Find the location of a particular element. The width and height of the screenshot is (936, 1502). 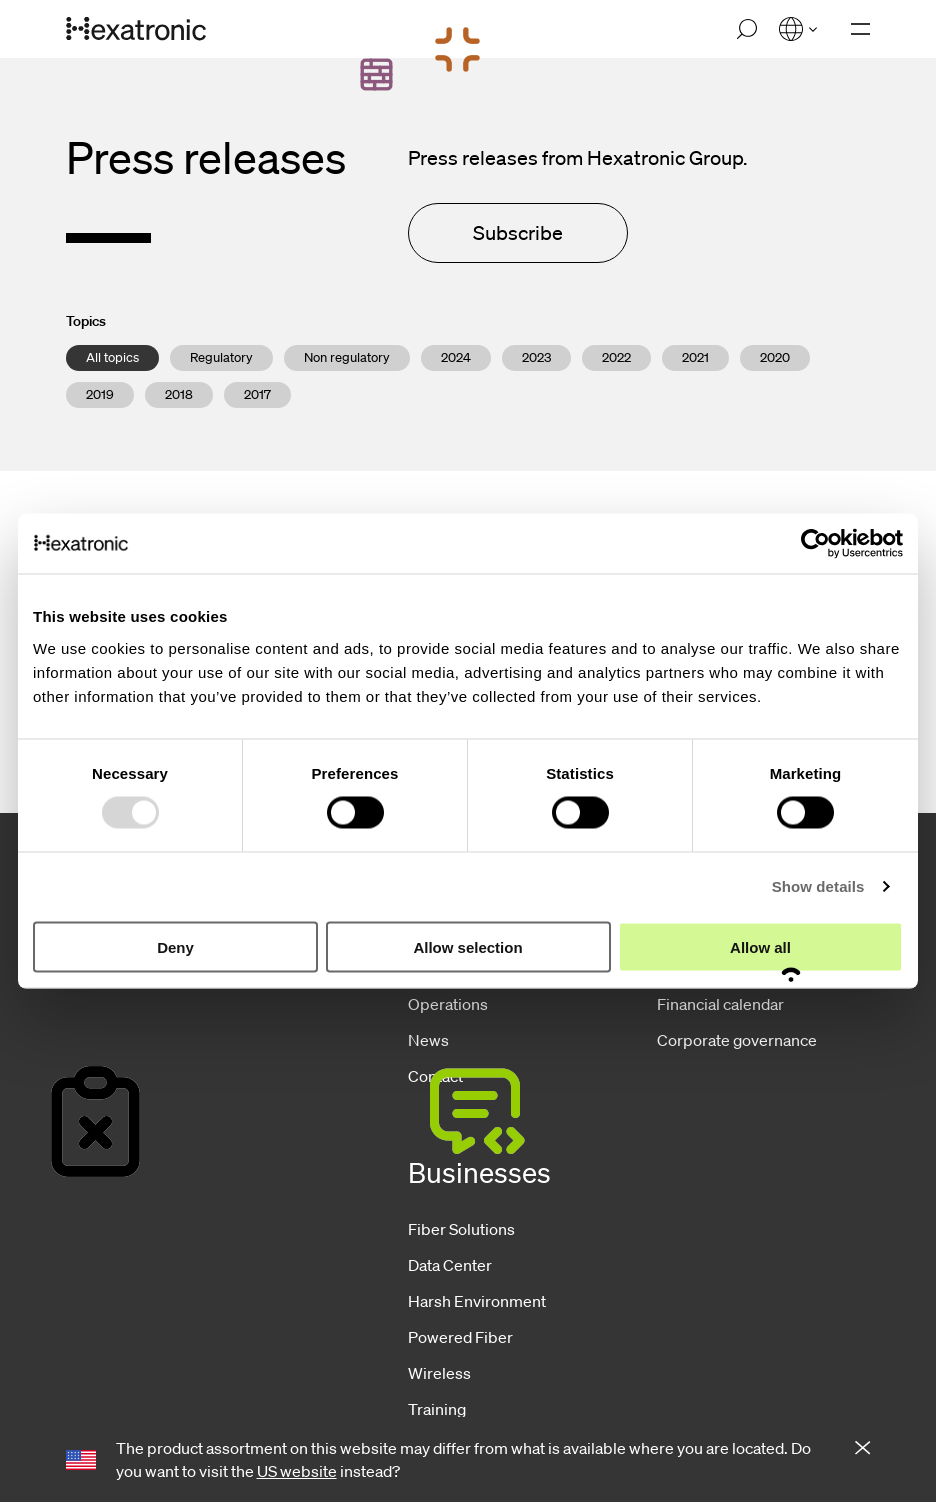

view wall or barrier settings is located at coordinates (376, 74).